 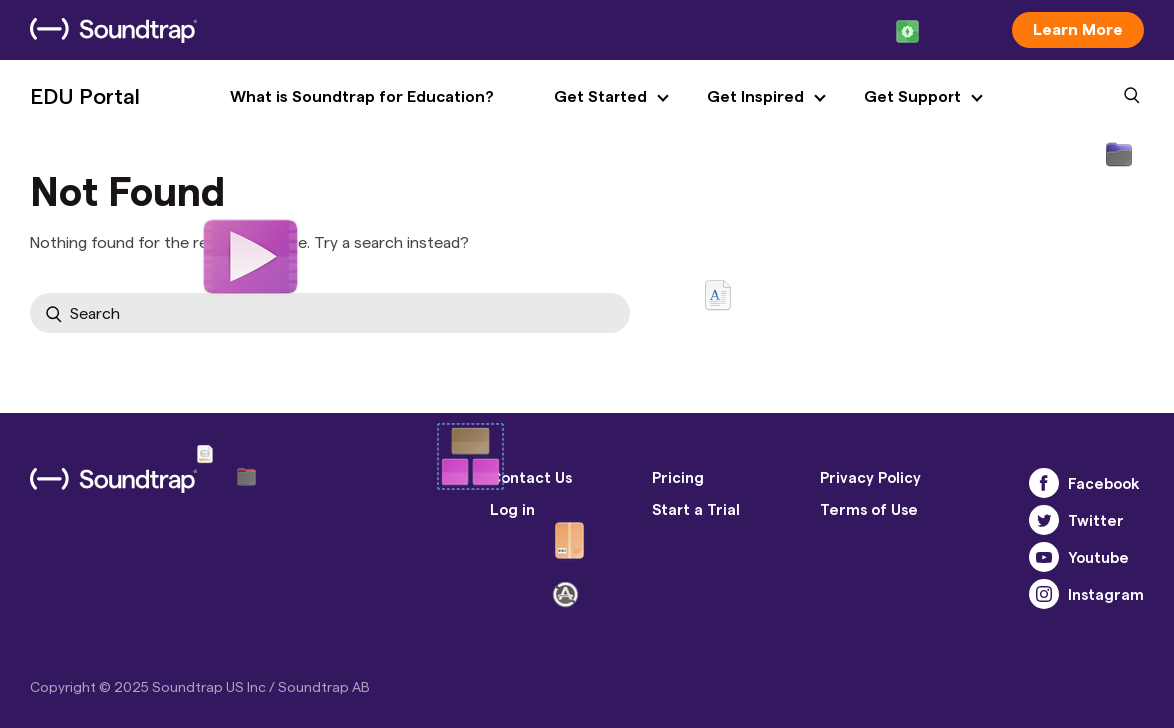 I want to click on indicates an open or expanded folder, so click(x=1119, y=154).